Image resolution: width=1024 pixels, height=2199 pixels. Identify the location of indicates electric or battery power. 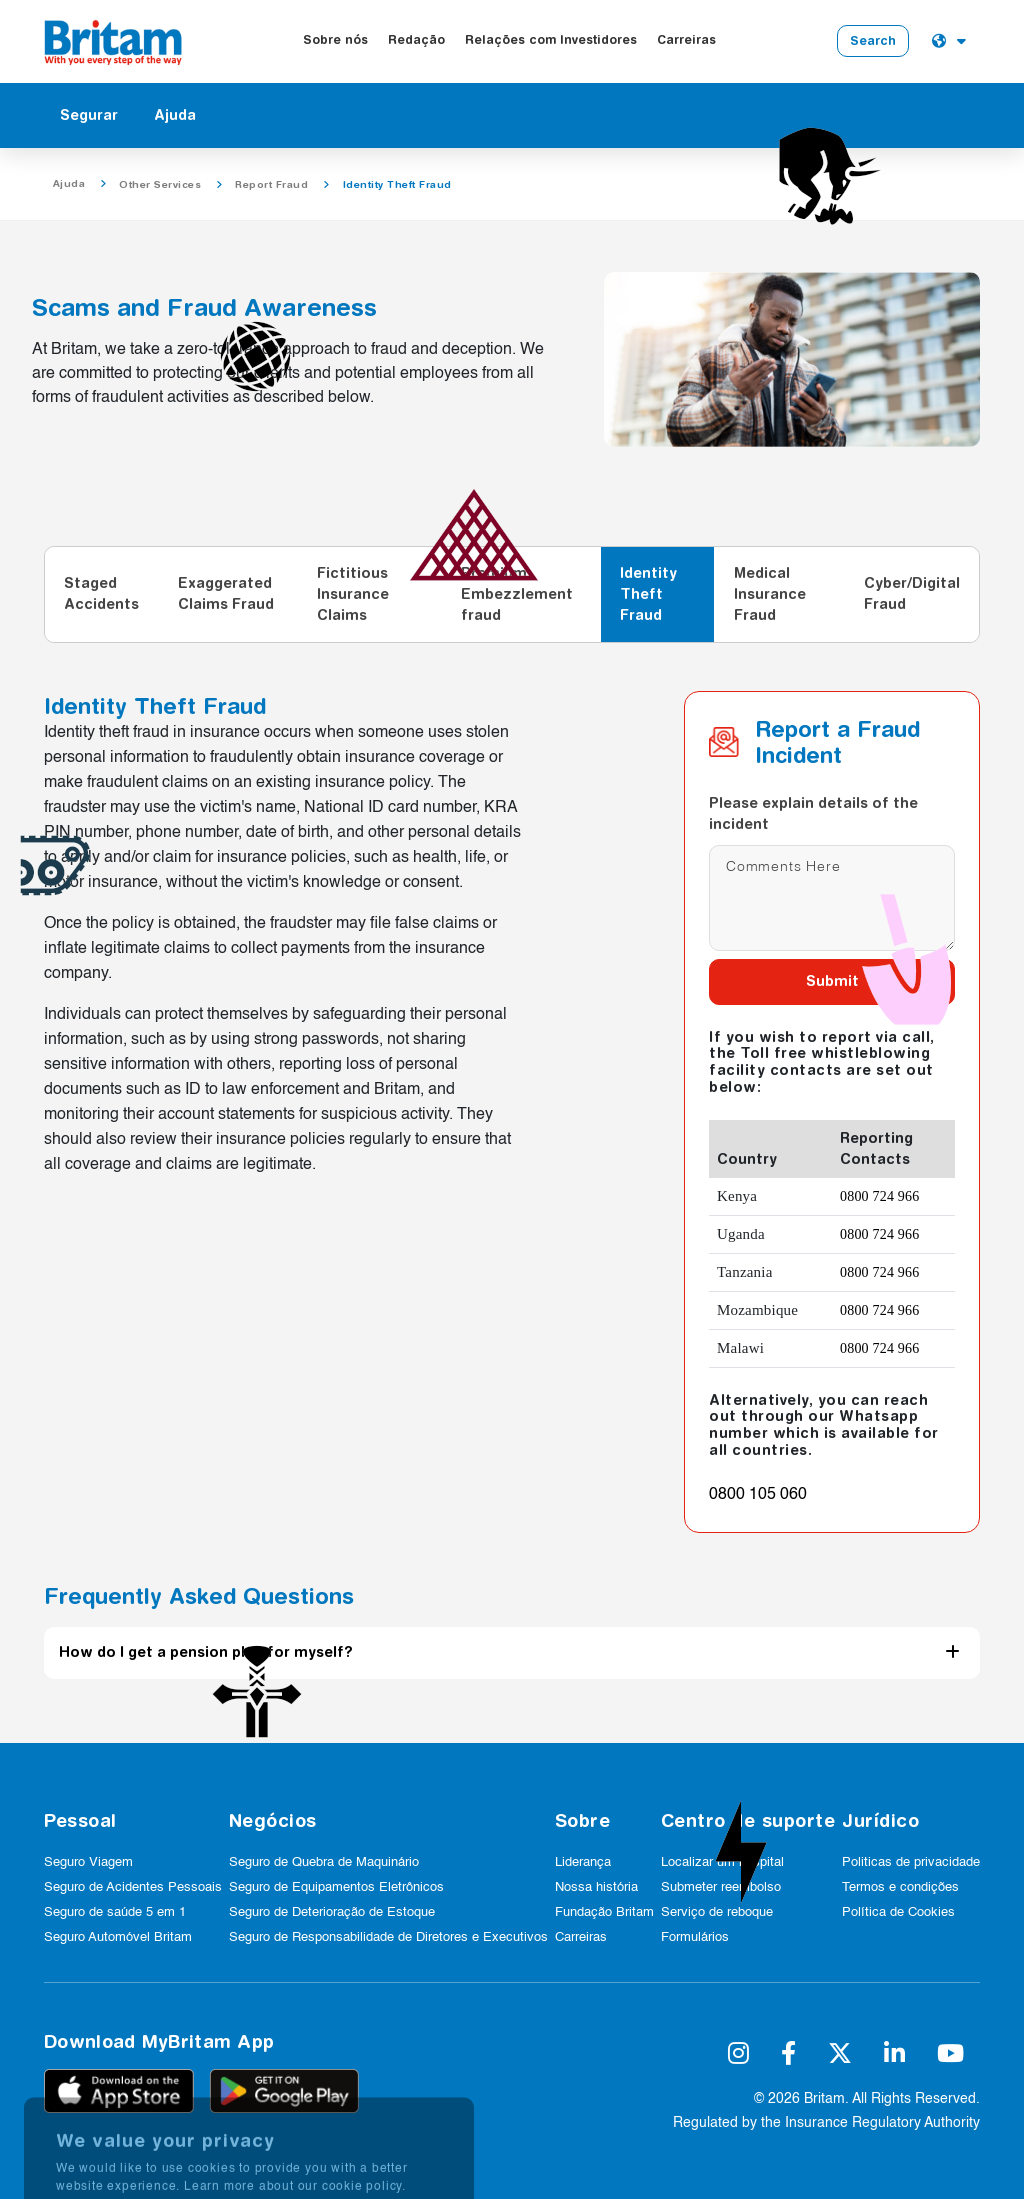
(741, 1852).